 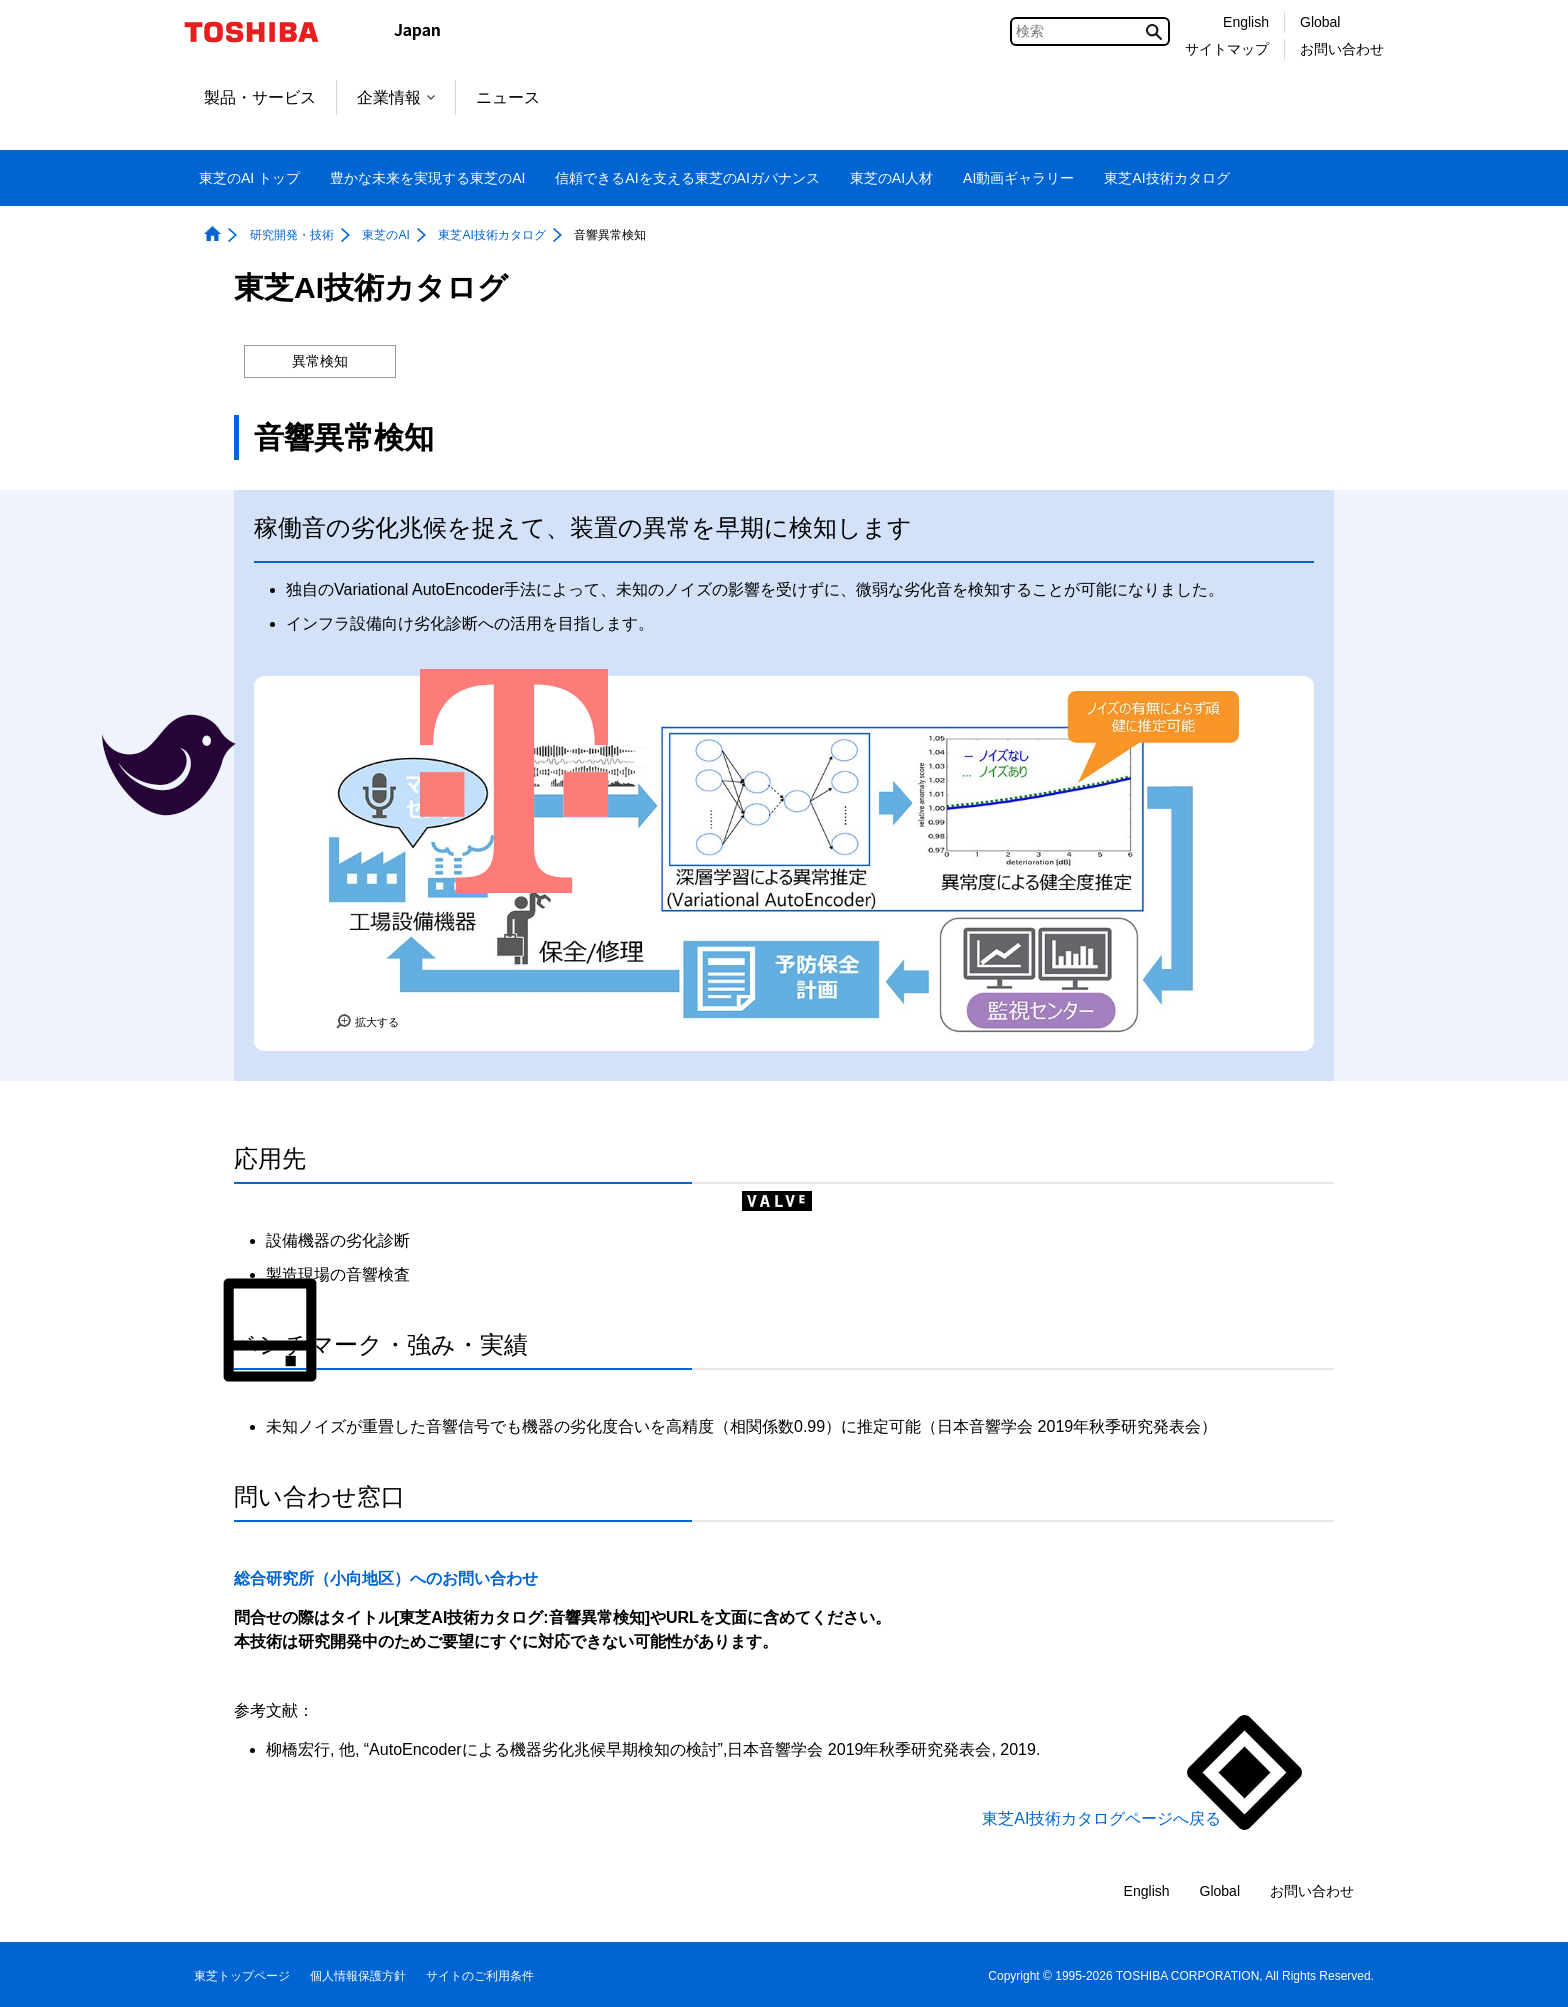 I want to click on deutsche telekom company logo, so click(x=514, y=781).